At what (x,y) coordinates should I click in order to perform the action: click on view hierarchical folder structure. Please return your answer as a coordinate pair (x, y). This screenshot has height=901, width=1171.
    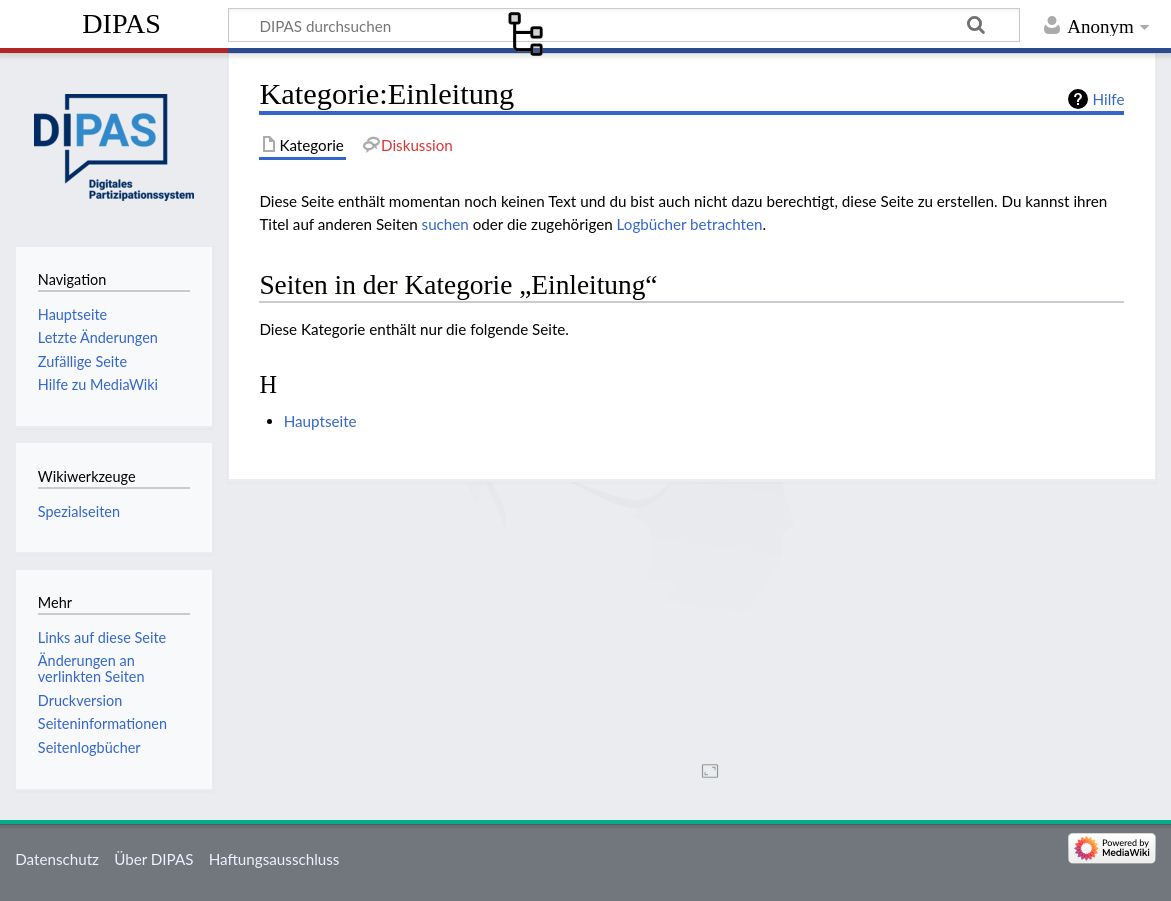
    Looking at the image, I should click on (524, 34).